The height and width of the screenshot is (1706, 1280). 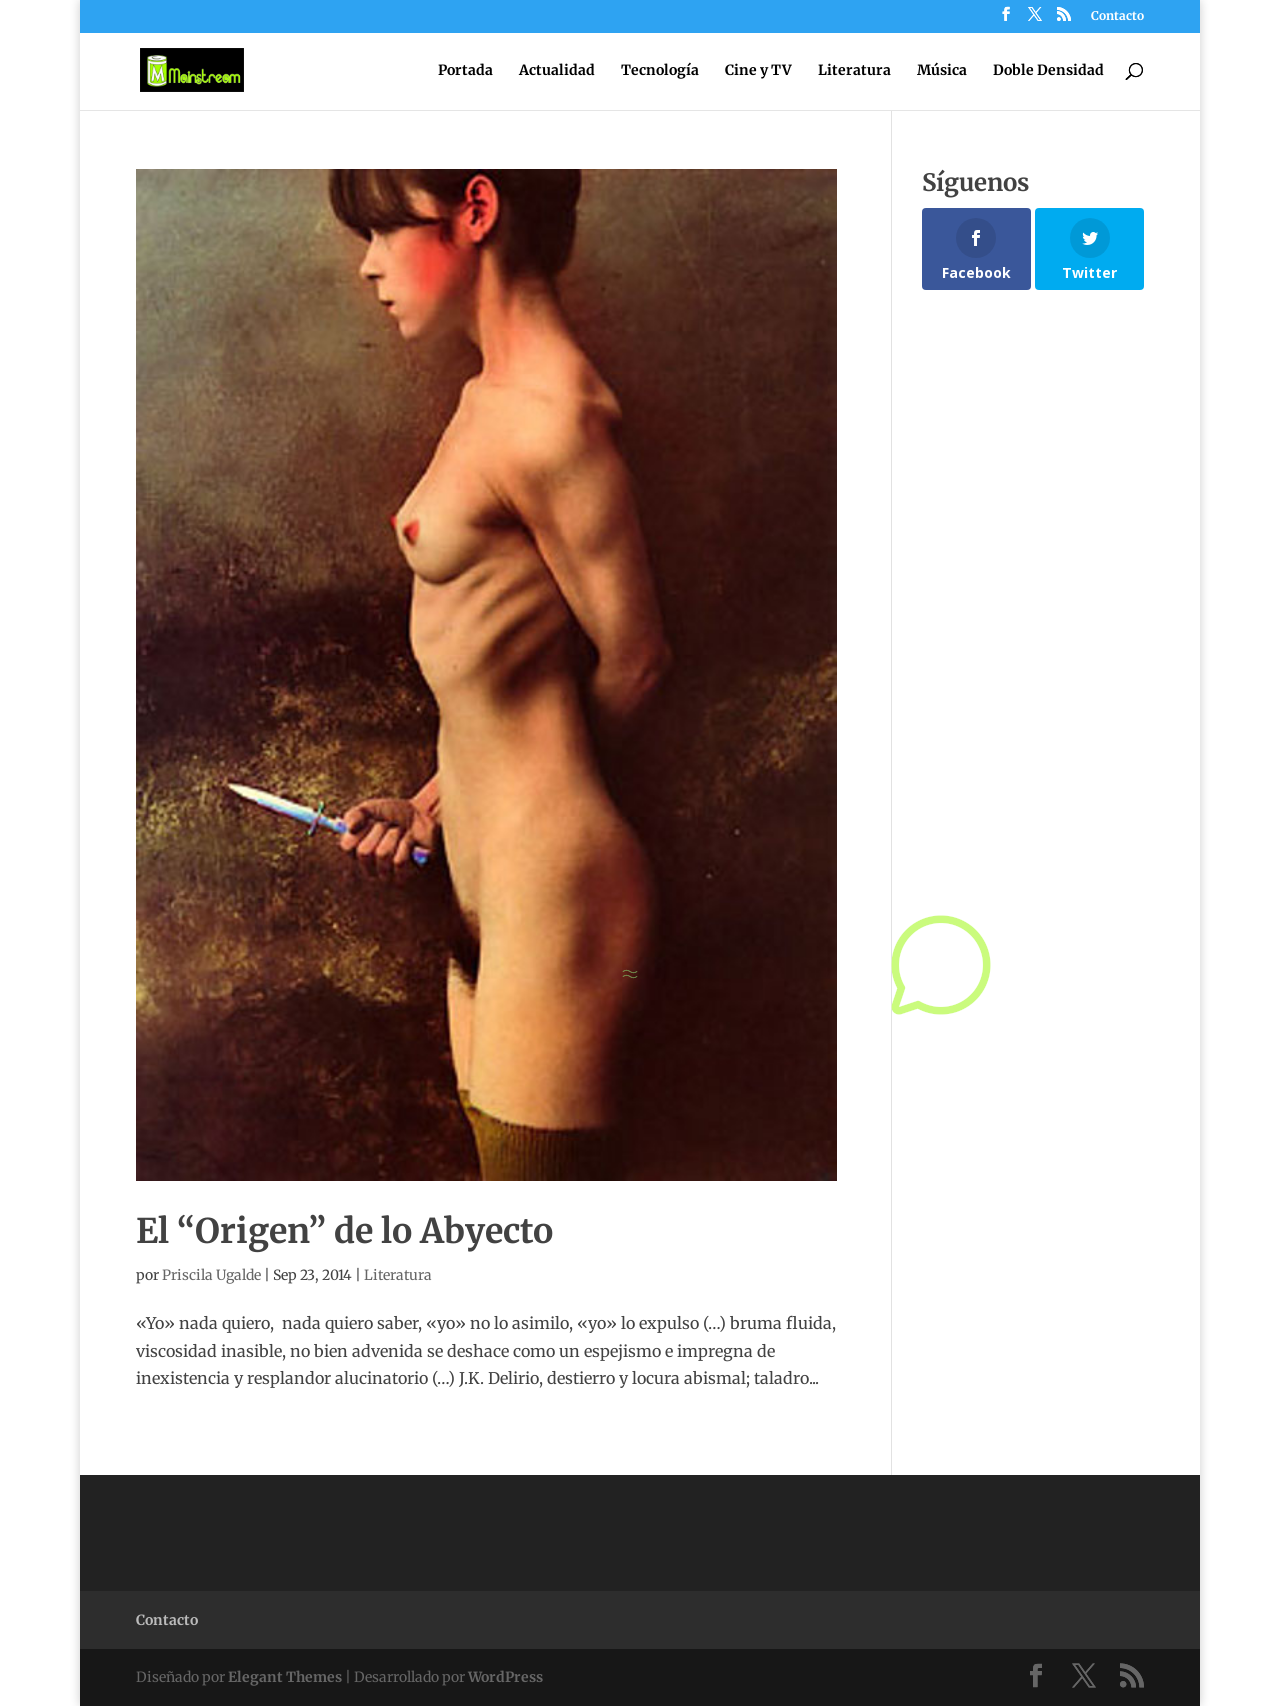 What do you see at coordinates (630, 974) in the screenshot?
I see `indicates approximate or estimated value` at bounding box center [630, 974].